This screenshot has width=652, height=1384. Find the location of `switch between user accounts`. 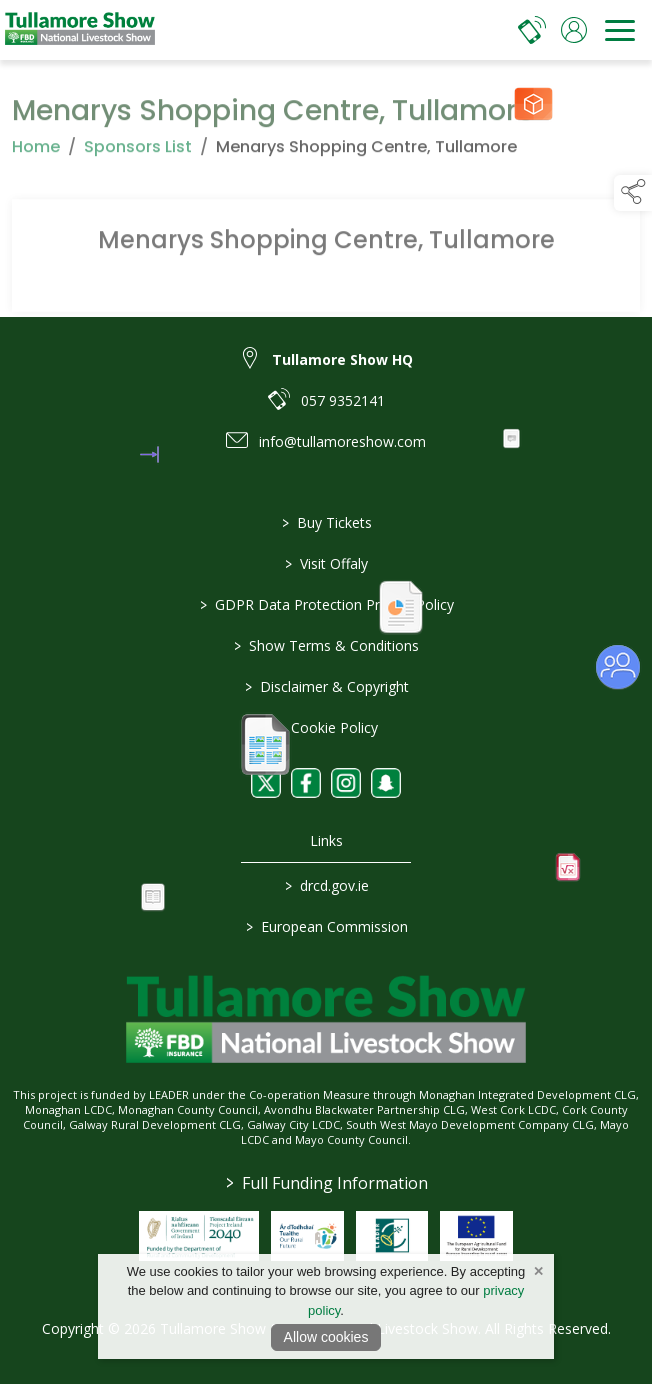

switch between user accounts is located at coordinates (618, 667).